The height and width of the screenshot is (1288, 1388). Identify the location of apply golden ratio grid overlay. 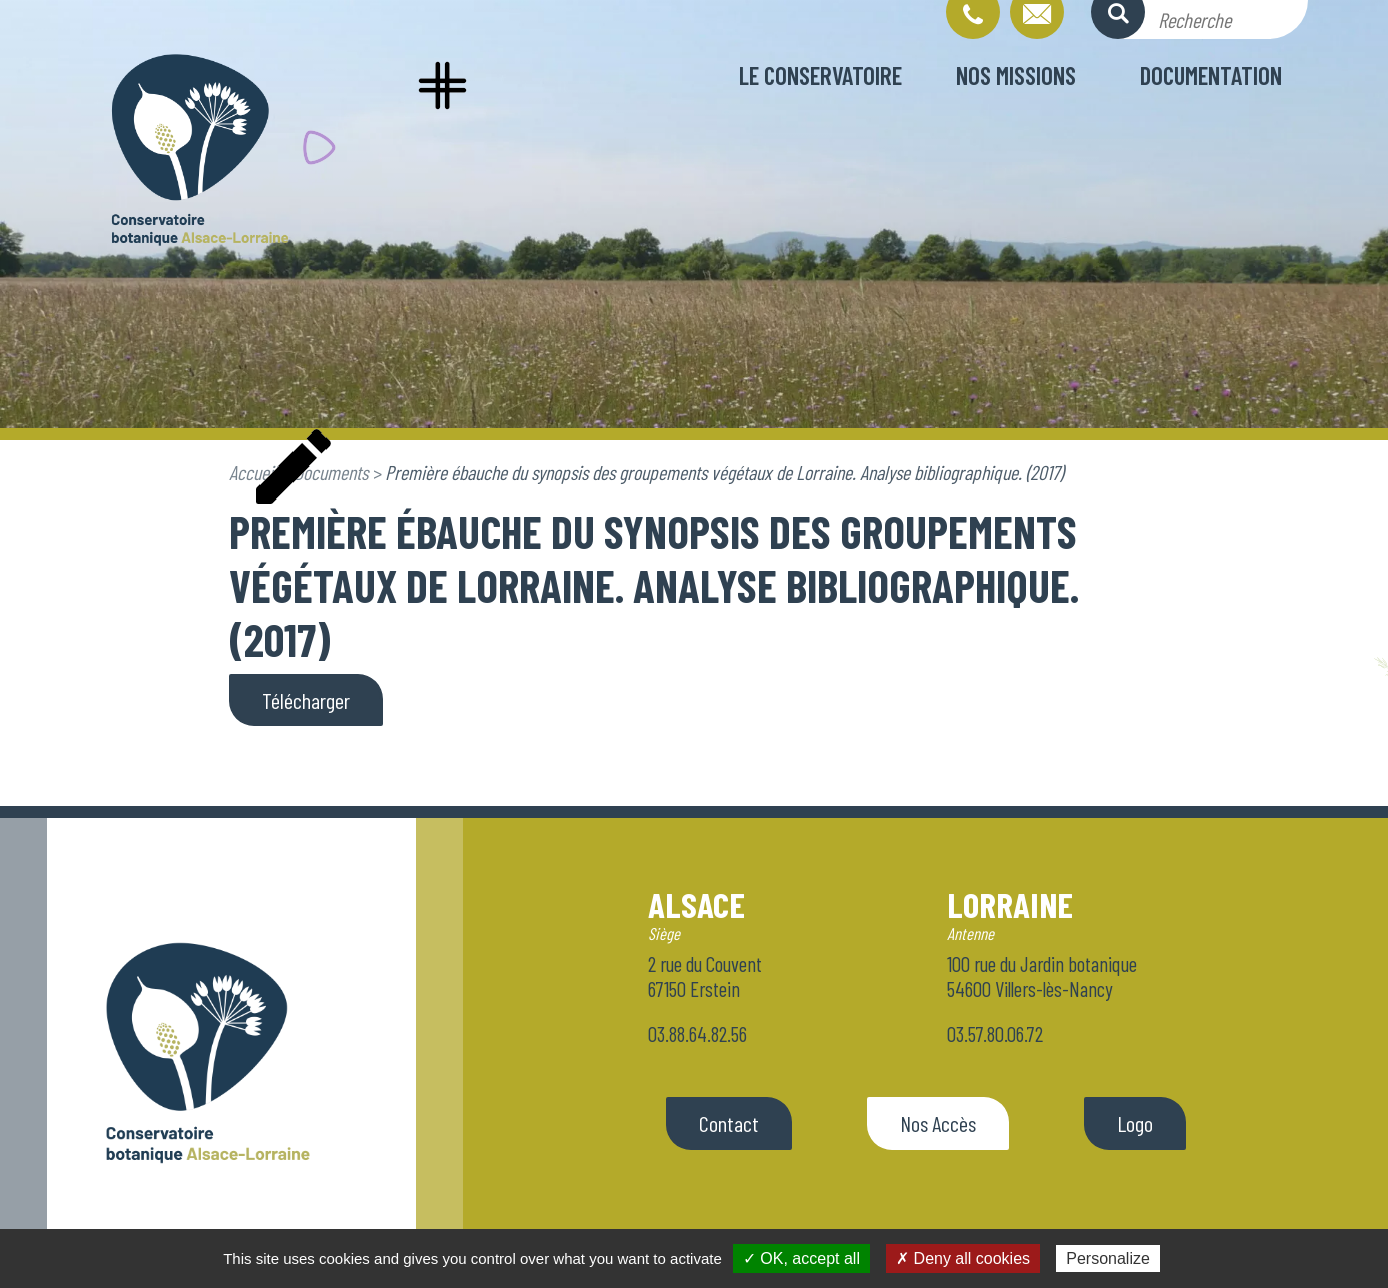
(442, 85).